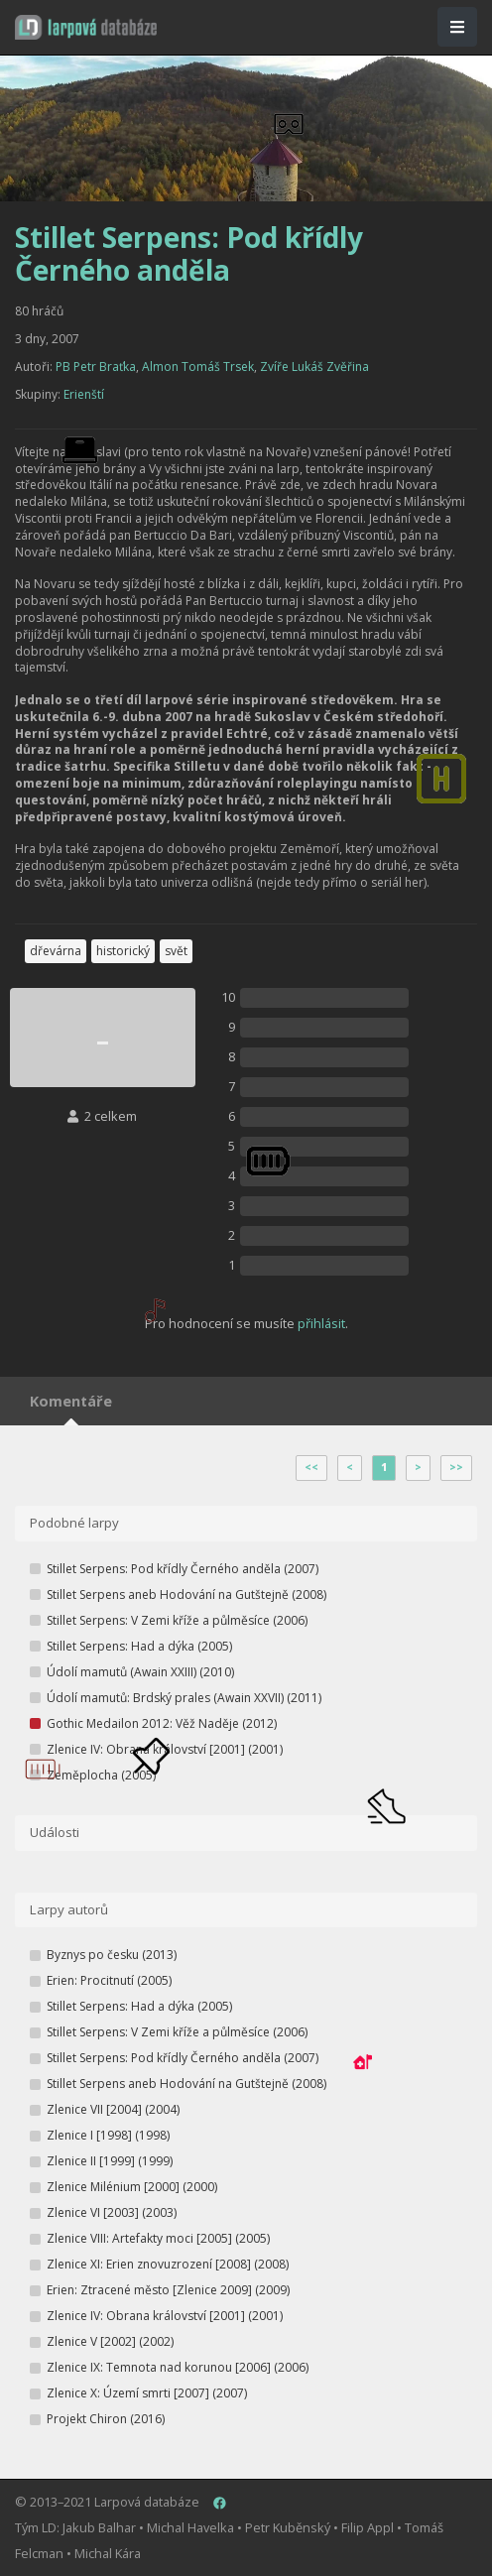 This screenshot has width=492, height=2576. Describe the element at coordinates (362, 2061) in the screenshot. I see `locate a medical facility or field hospital` at that location.